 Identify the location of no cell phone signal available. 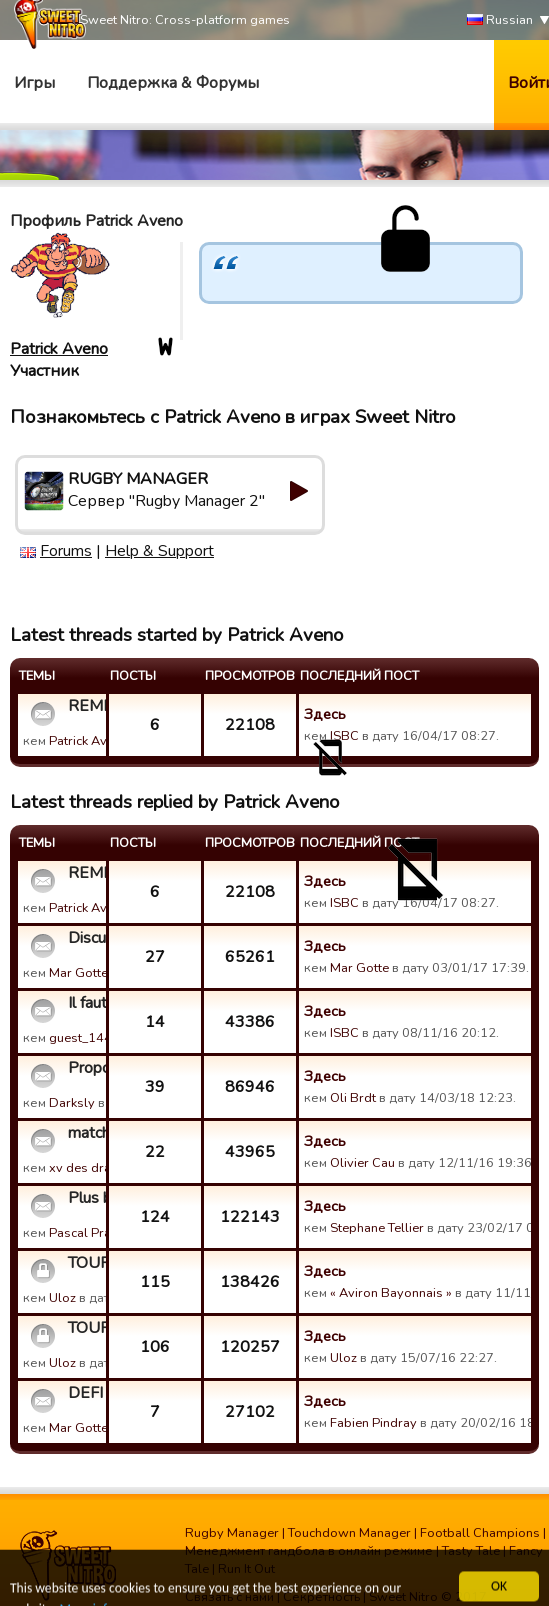
(417, 869).